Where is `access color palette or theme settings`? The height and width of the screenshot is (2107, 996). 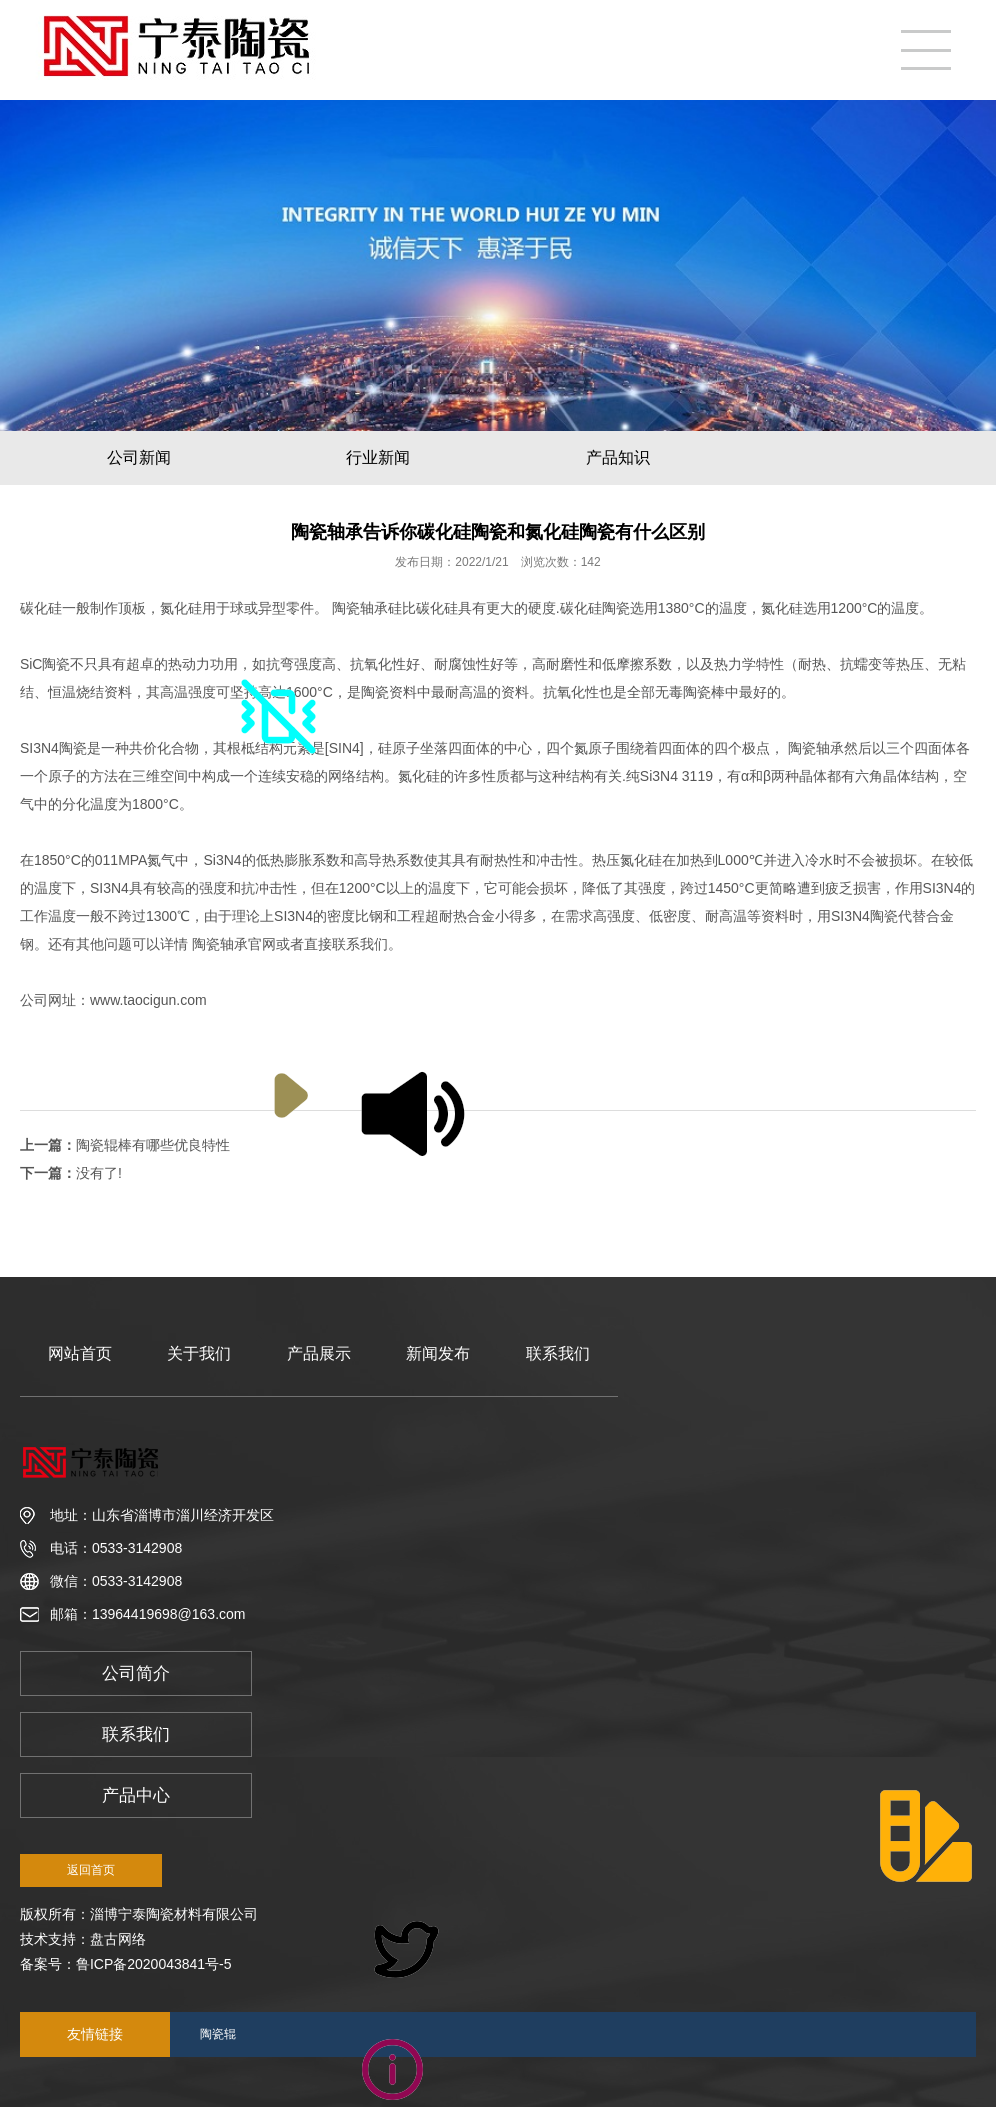
access color palette or theme settings is located at coordinates (926, 1836).